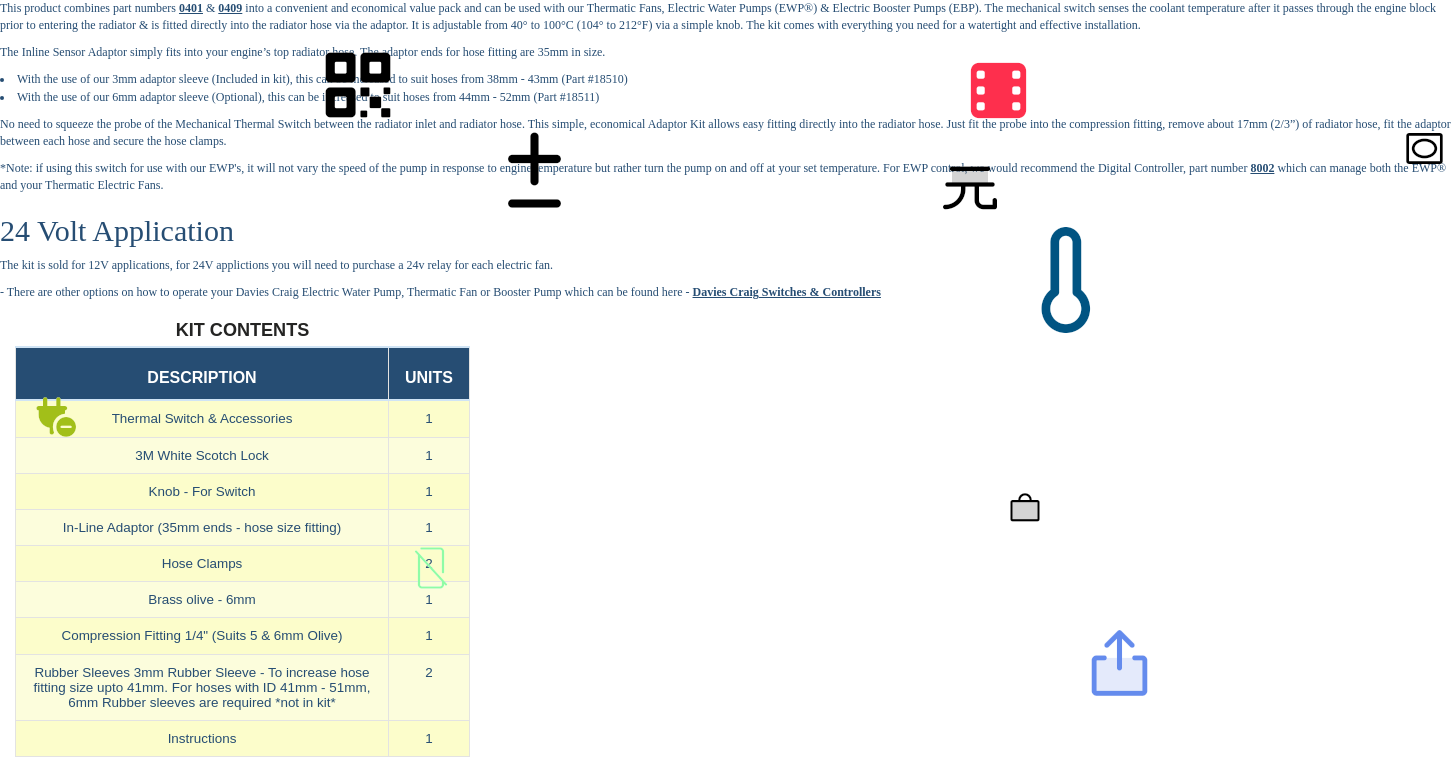 Image resolution: width=1455 pixels, height=757 pixels. I want to click on access video or movie content, so click(998, 90).